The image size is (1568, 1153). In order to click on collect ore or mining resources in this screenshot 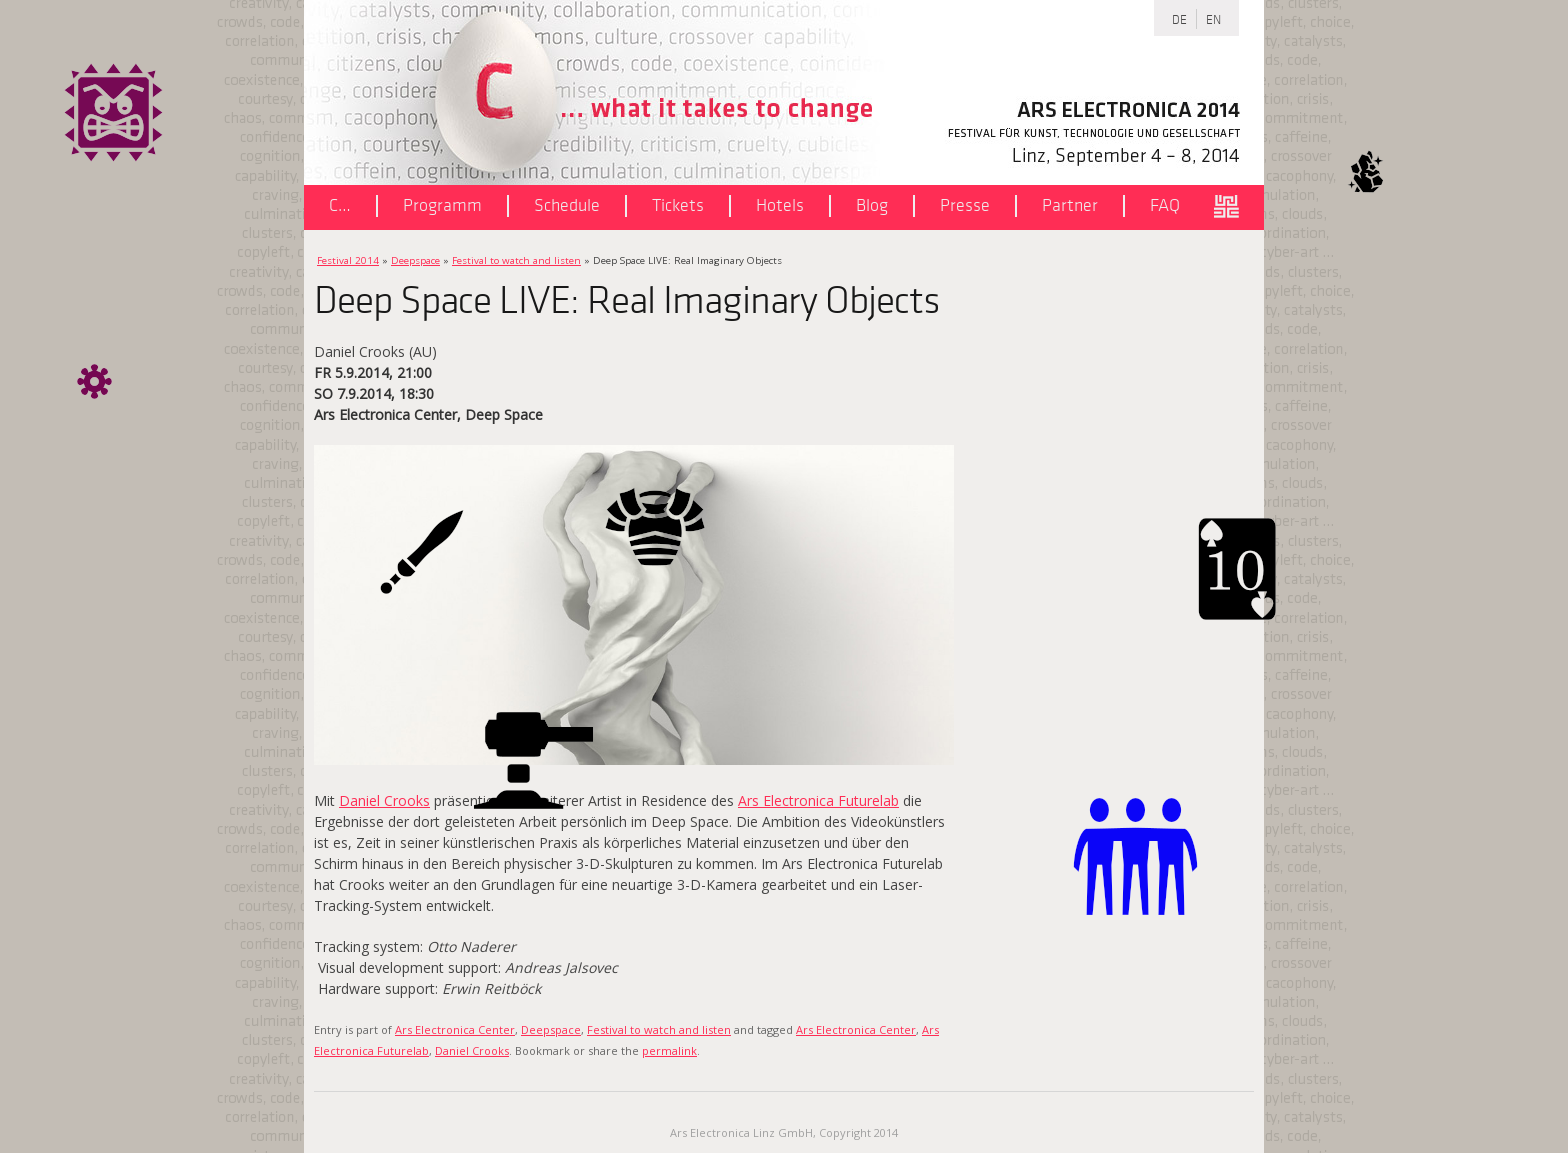, I will do `click(1365, 171)`.